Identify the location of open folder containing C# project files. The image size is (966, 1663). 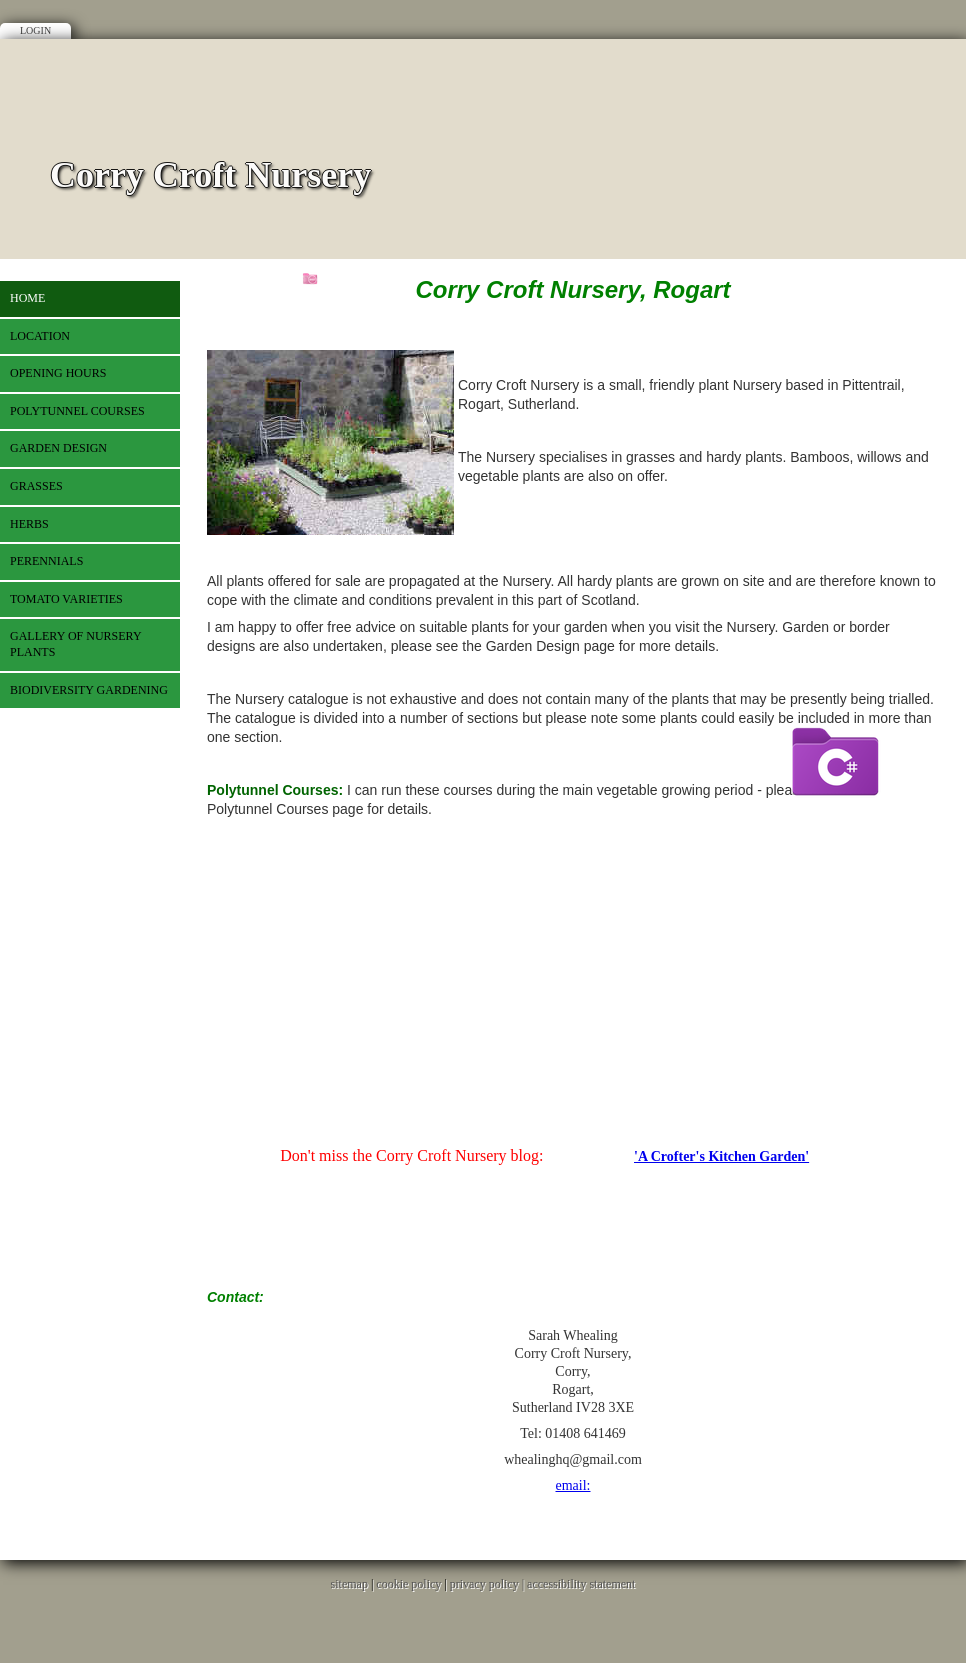
(835, 764).